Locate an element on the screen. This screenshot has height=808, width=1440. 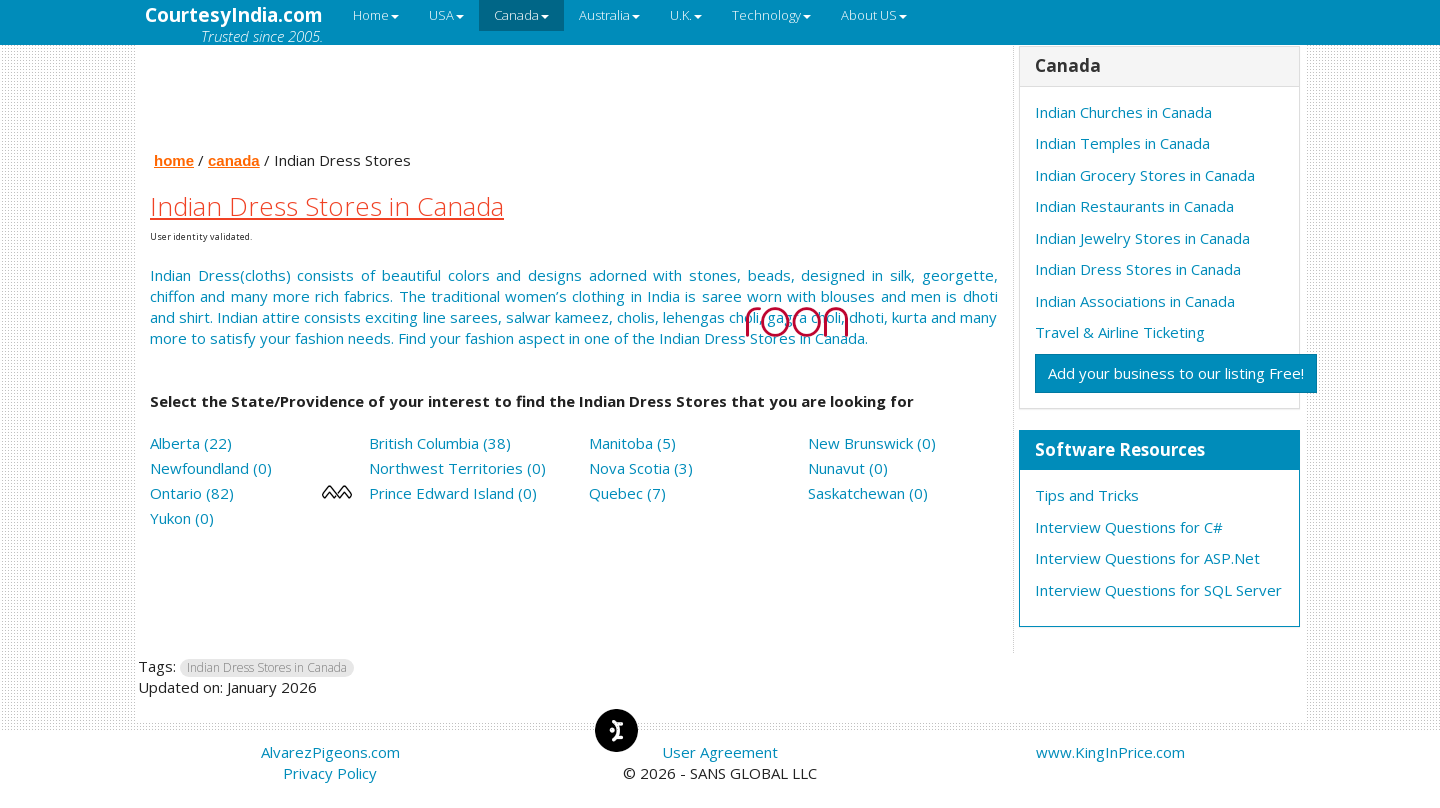
momenteo app logo is located at coordinates (337, 492).